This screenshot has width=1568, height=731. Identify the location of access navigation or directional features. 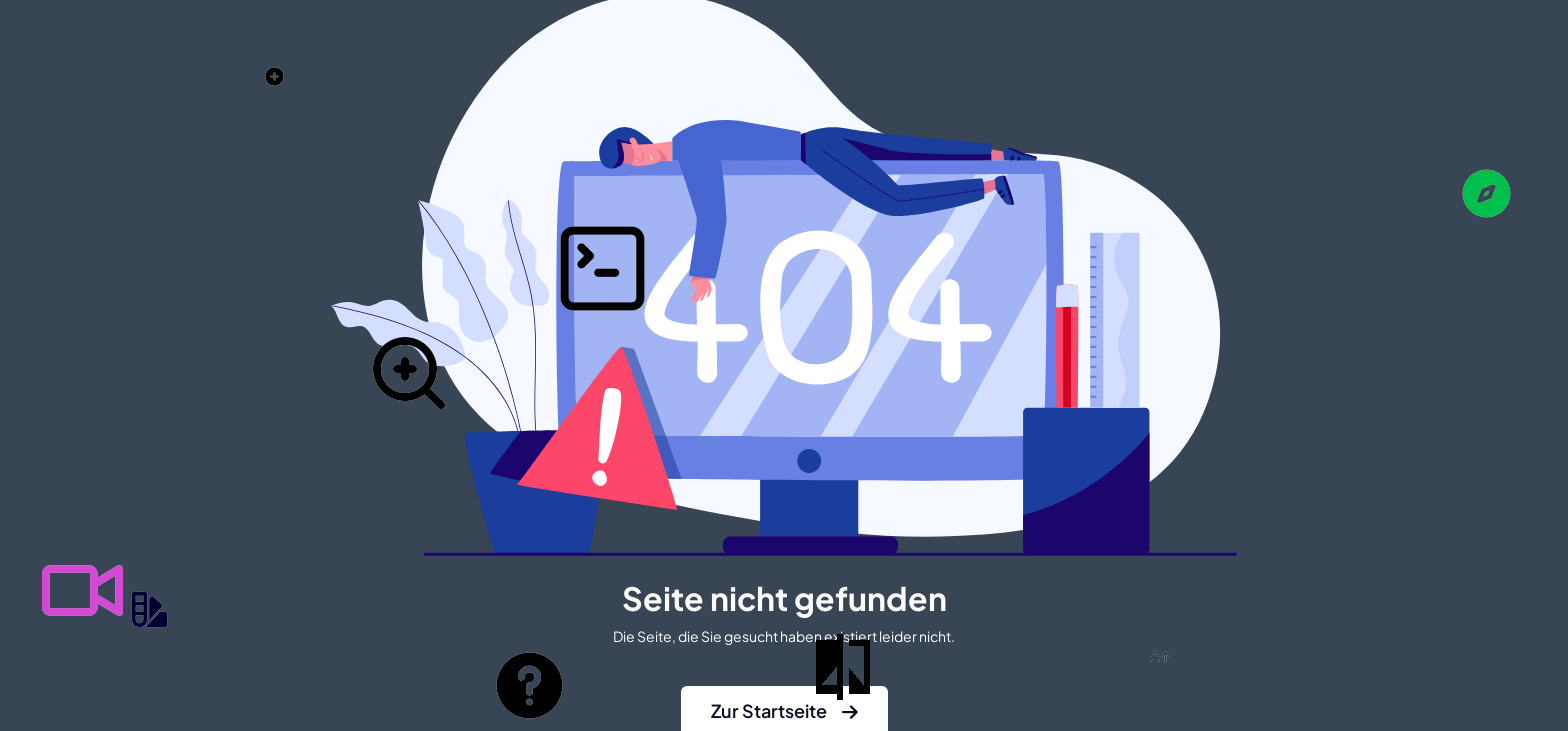
(1486, 193).